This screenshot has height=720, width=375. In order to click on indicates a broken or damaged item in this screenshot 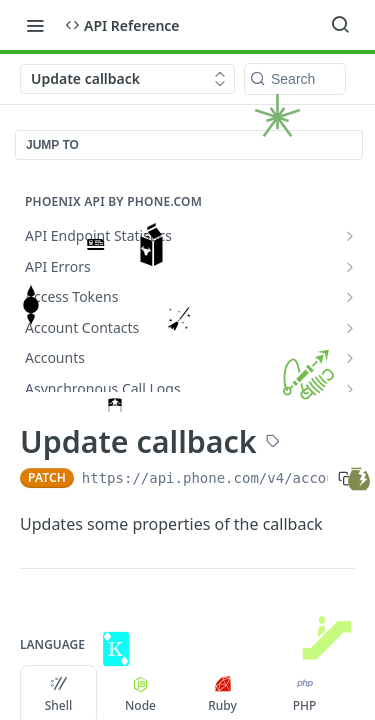, I will do `click(359, 479)`.